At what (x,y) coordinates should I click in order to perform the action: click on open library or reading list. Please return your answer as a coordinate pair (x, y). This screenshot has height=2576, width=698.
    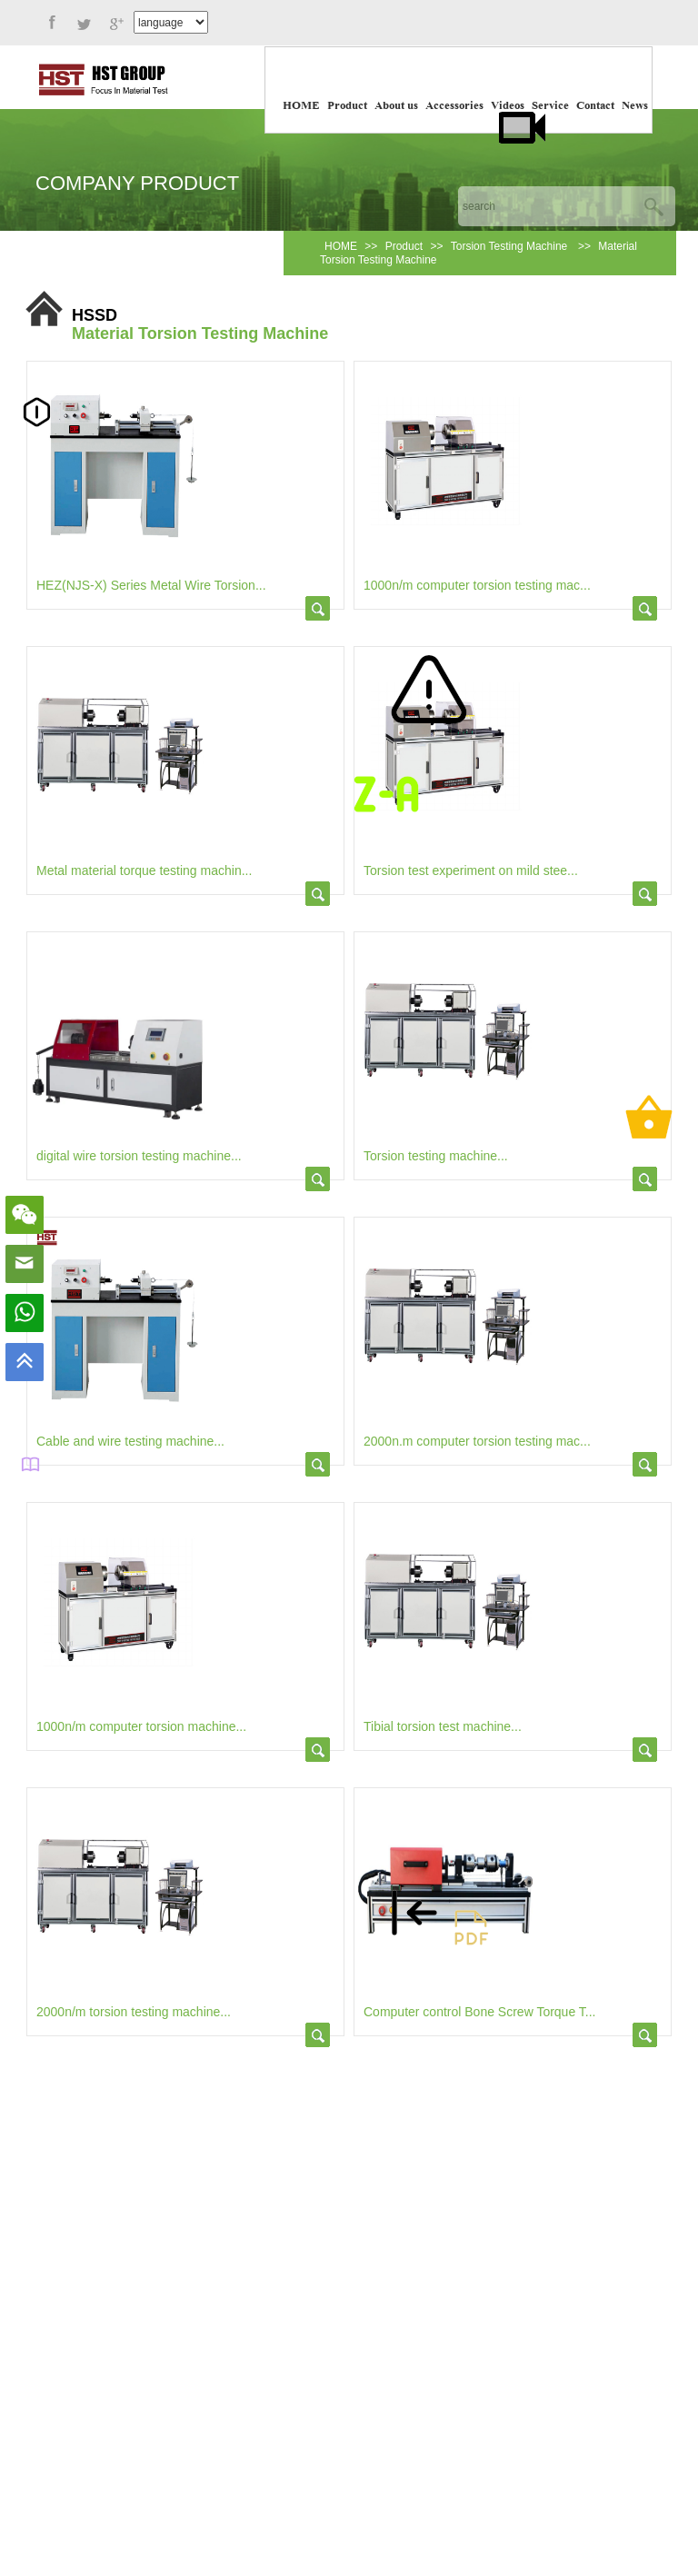
    Looking at the image, I should click on (30, 1464).